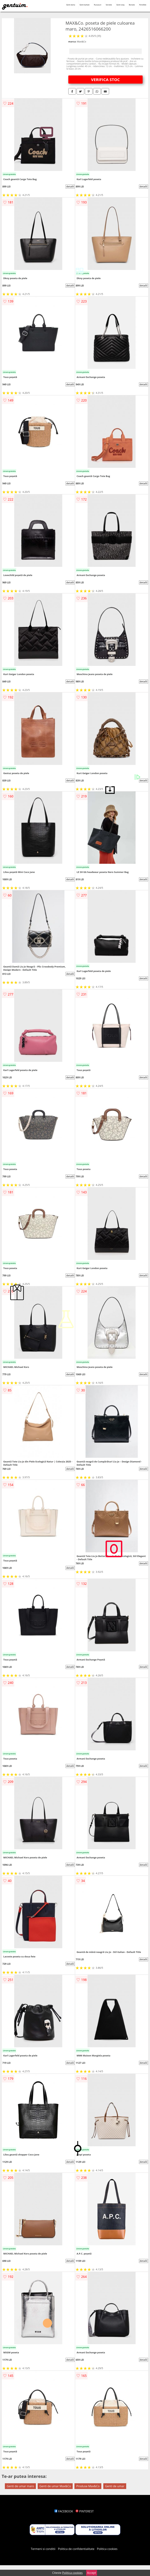 The image size is (150, 2576). What do you see at coordinates (79, 271) in the screenshot?
I see `compare file differences` at bounding box center [79, 271].